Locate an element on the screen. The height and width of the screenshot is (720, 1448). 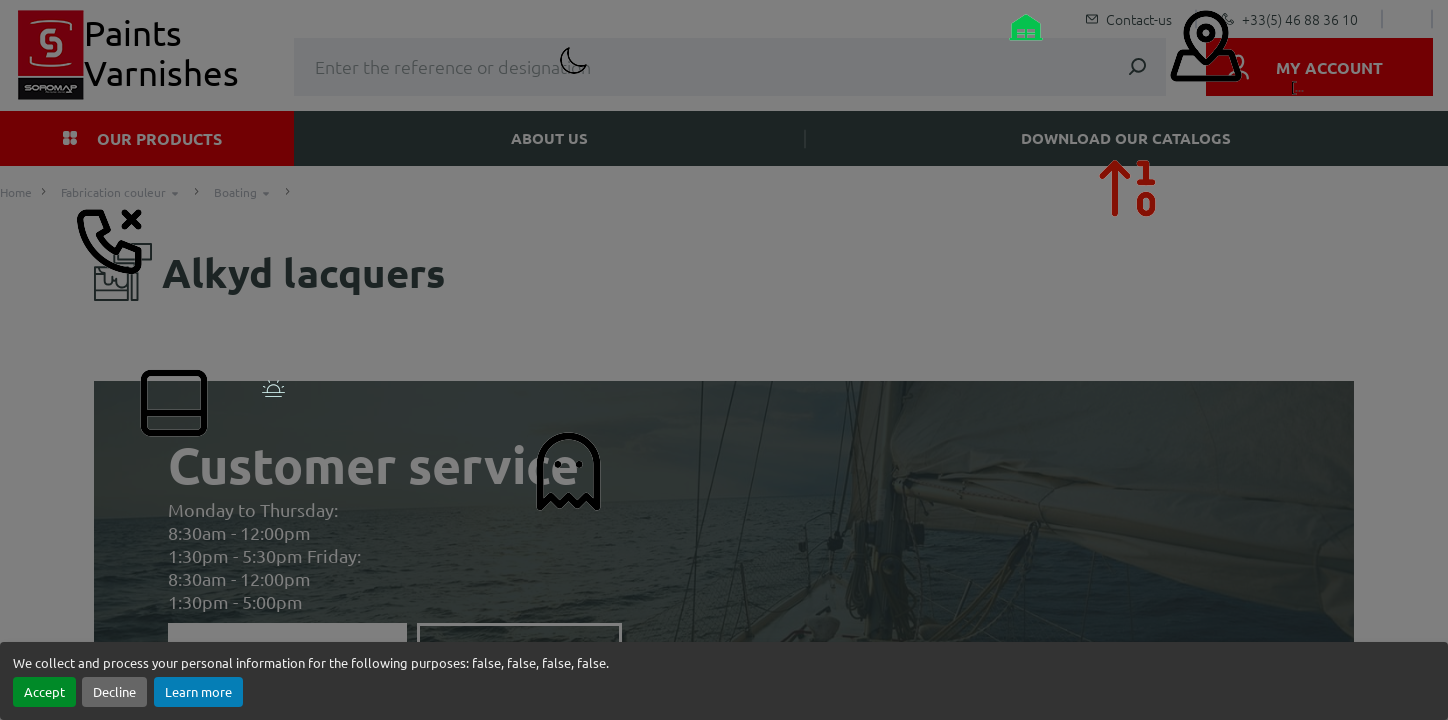
sort numerically in descending order (high to low) is located at coordinates (1130, 188).